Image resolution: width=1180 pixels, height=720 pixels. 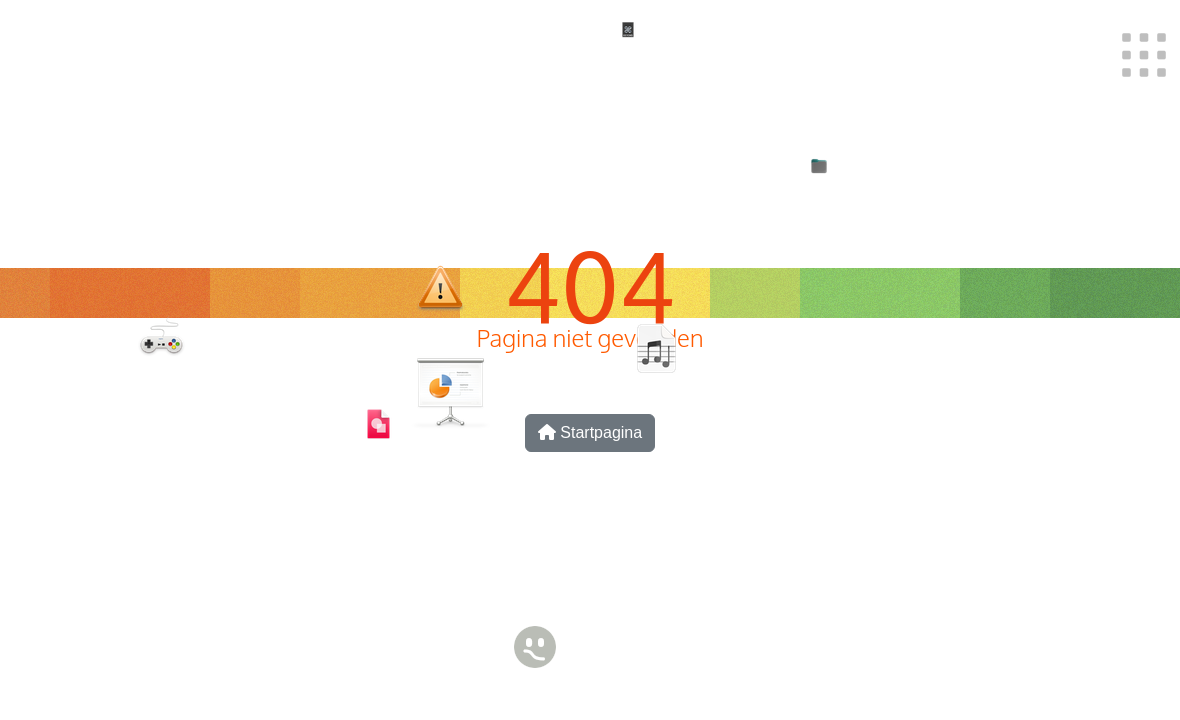 I want to click on open a presentation file, so click(x=450, y=390).